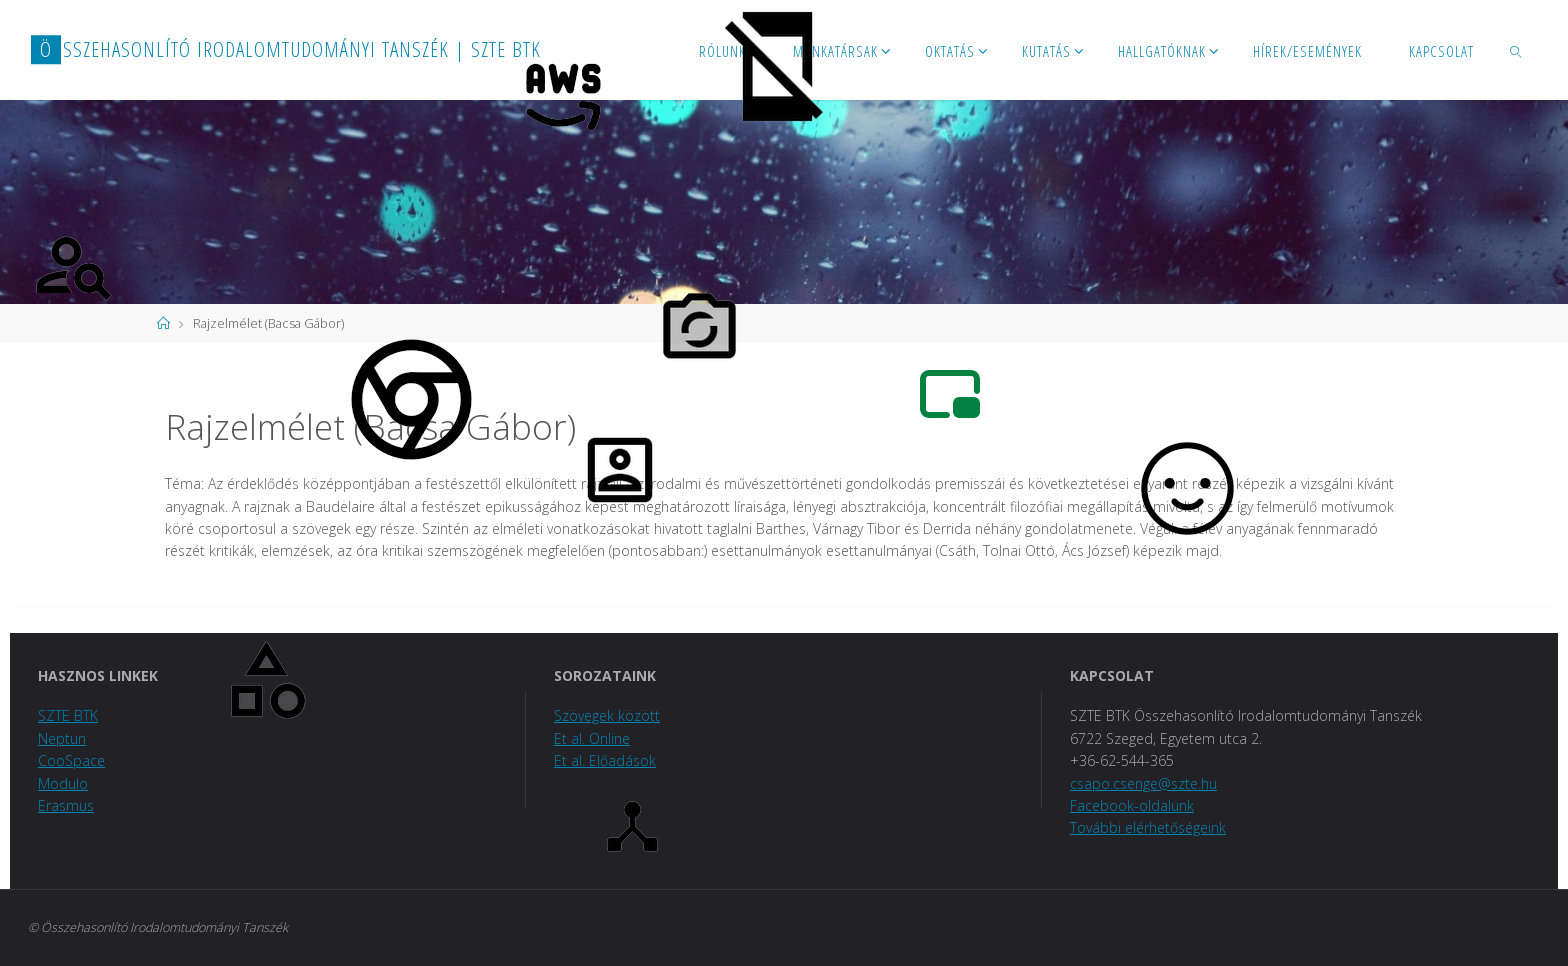  I want to click on switch to portrait orientation mode, so click(620, 470).